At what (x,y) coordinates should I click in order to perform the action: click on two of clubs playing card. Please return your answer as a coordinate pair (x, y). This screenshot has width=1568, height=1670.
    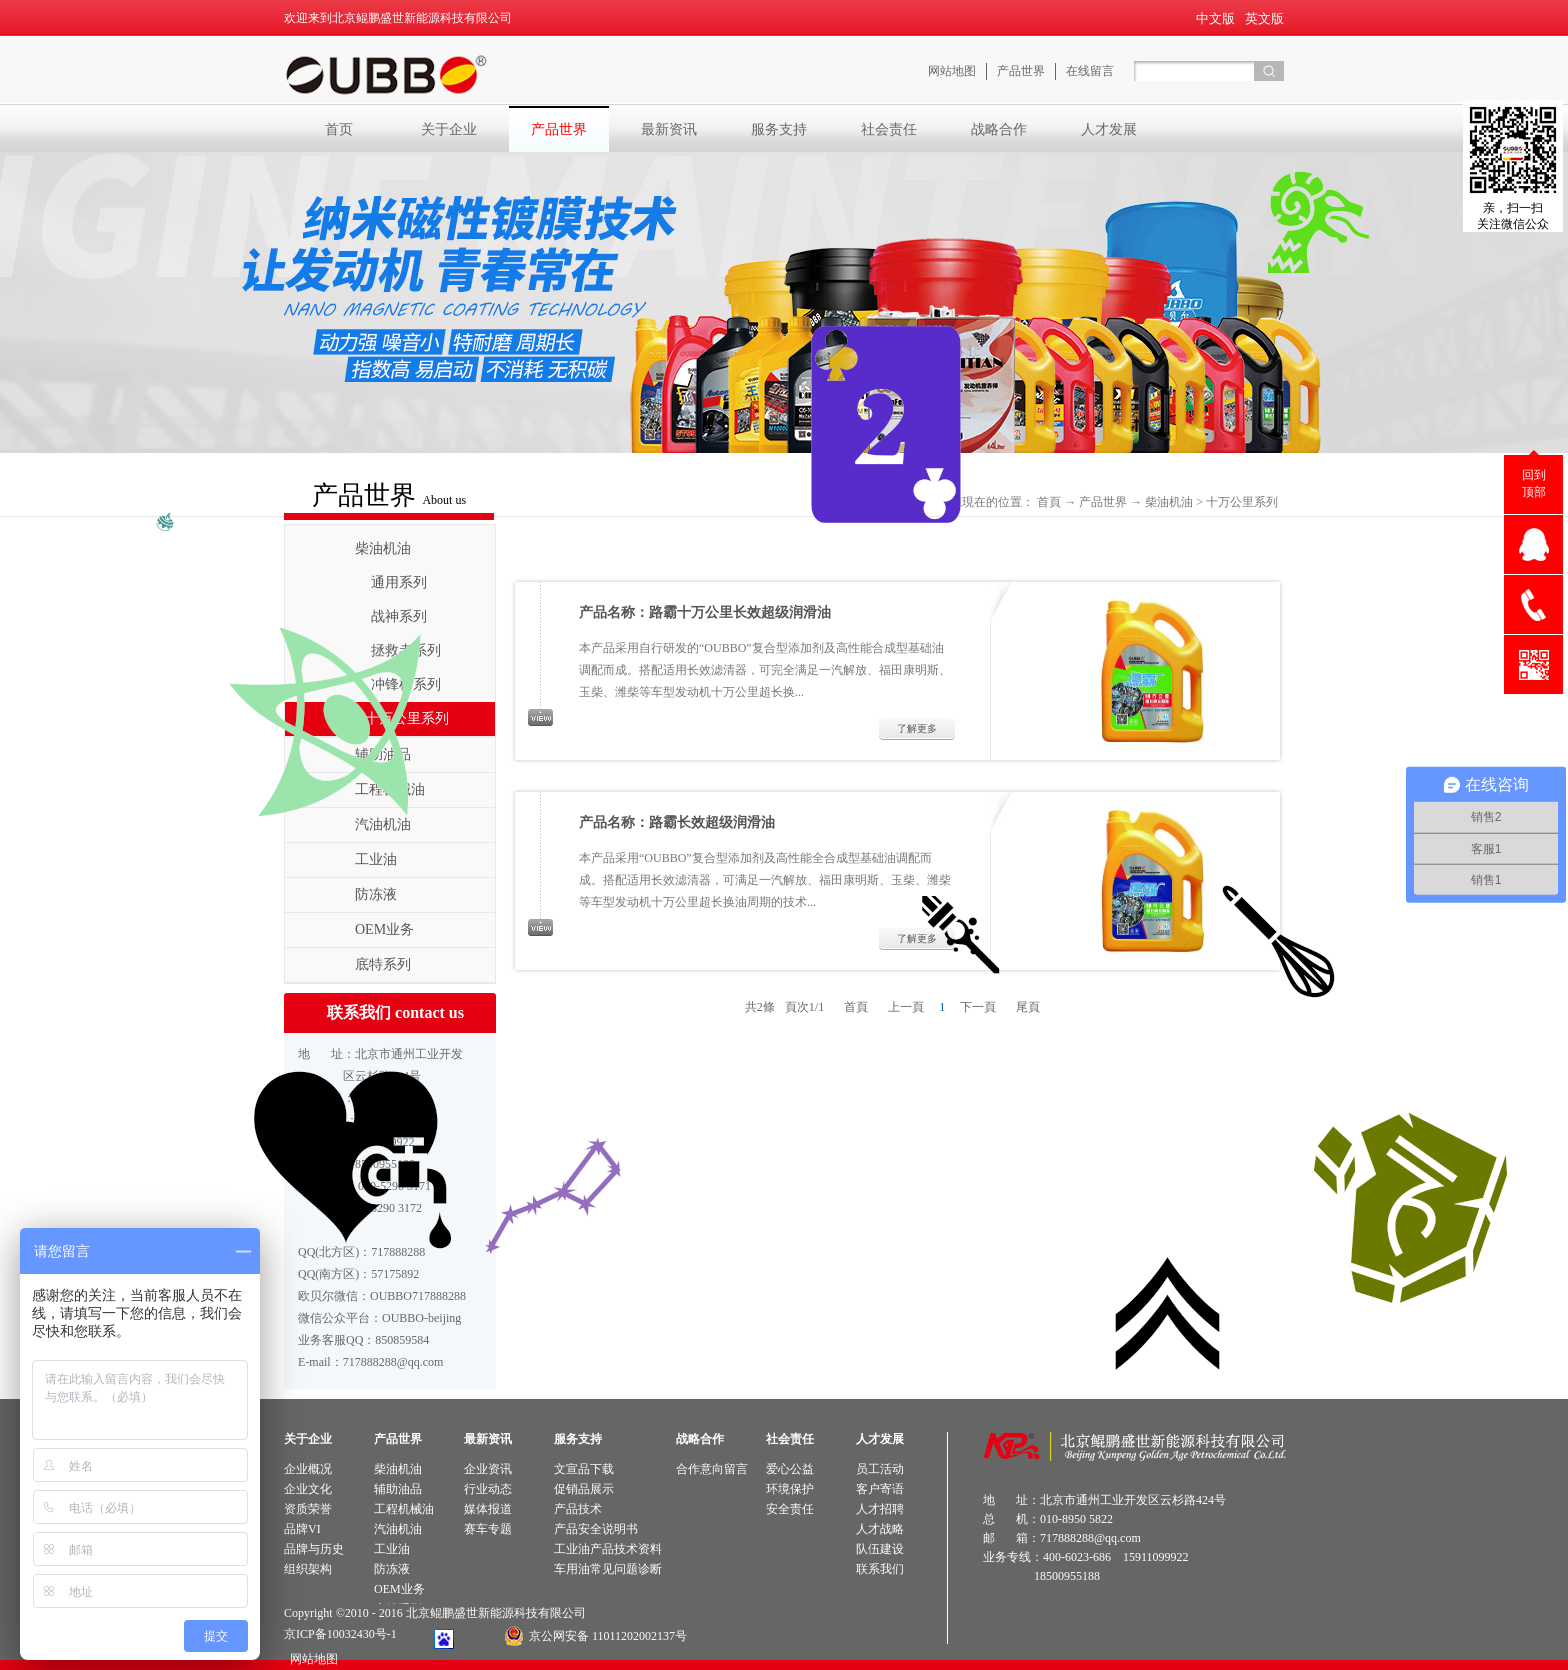
    Looking at the image, I should click on (885, 424).